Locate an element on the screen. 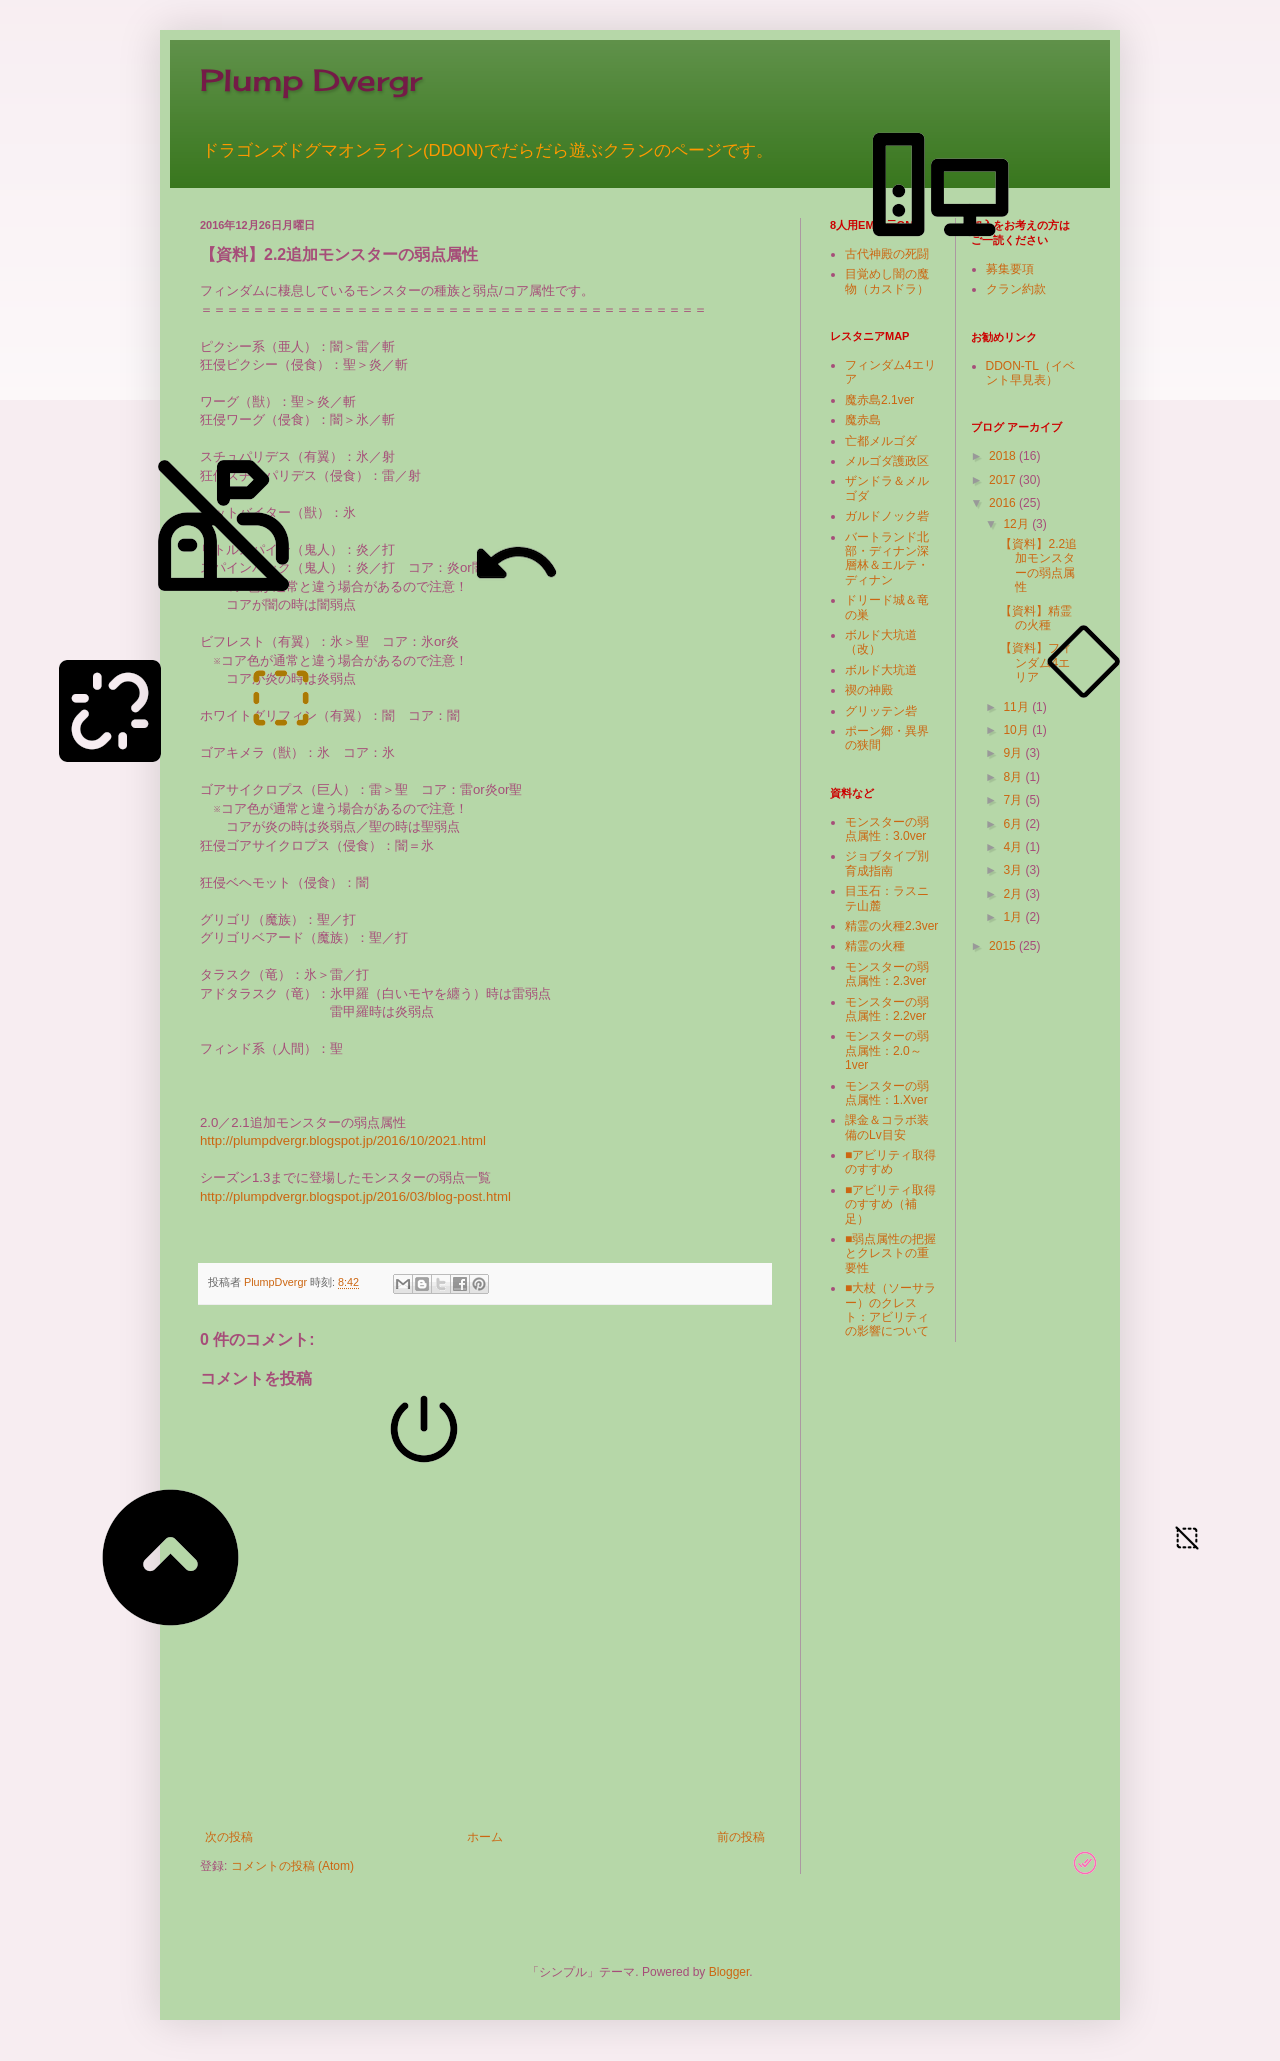  disable marquee selection tool is located at coordinates (1187, 1538).